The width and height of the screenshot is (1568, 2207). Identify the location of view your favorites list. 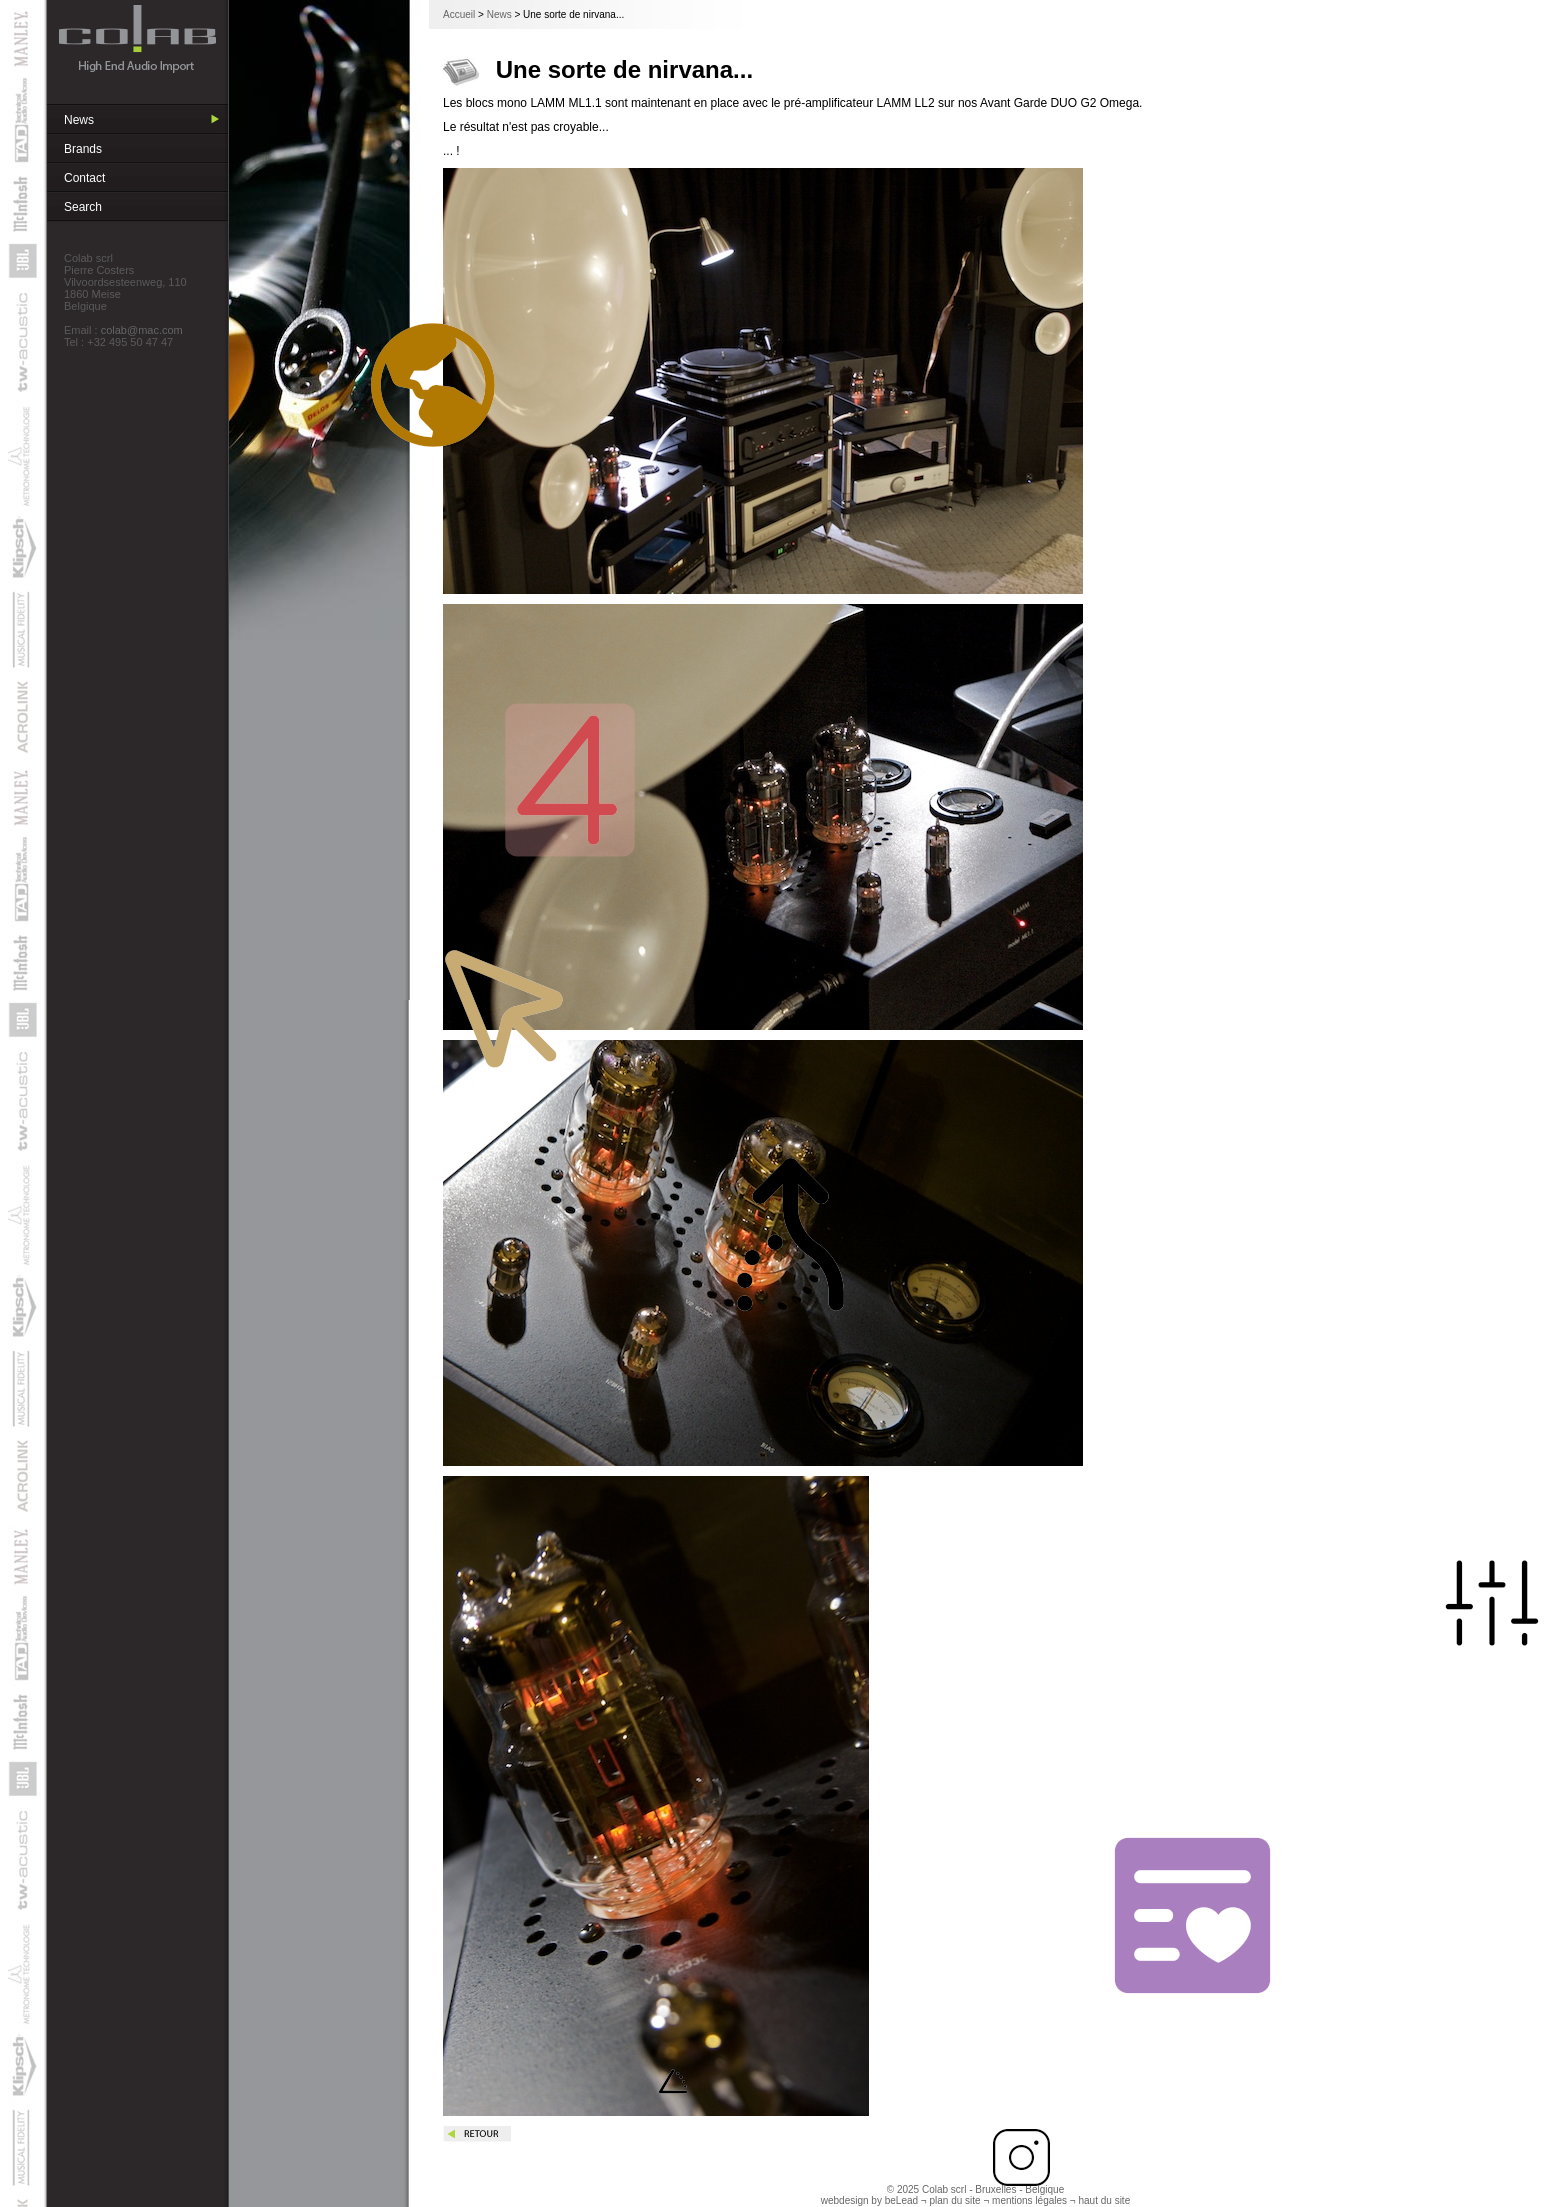
(1192, 1915).